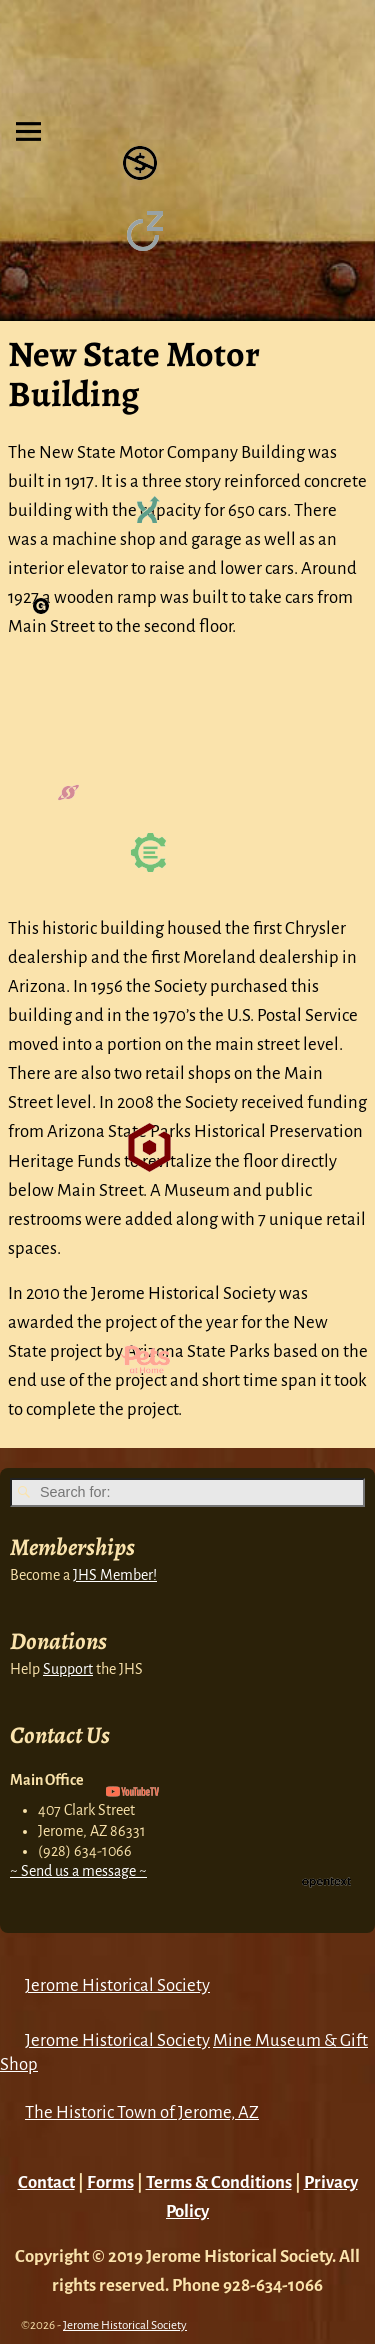 This screenshot has width=375, height=2344. I want to click on visit the Pets at Home website or app, so click(145, 1359).